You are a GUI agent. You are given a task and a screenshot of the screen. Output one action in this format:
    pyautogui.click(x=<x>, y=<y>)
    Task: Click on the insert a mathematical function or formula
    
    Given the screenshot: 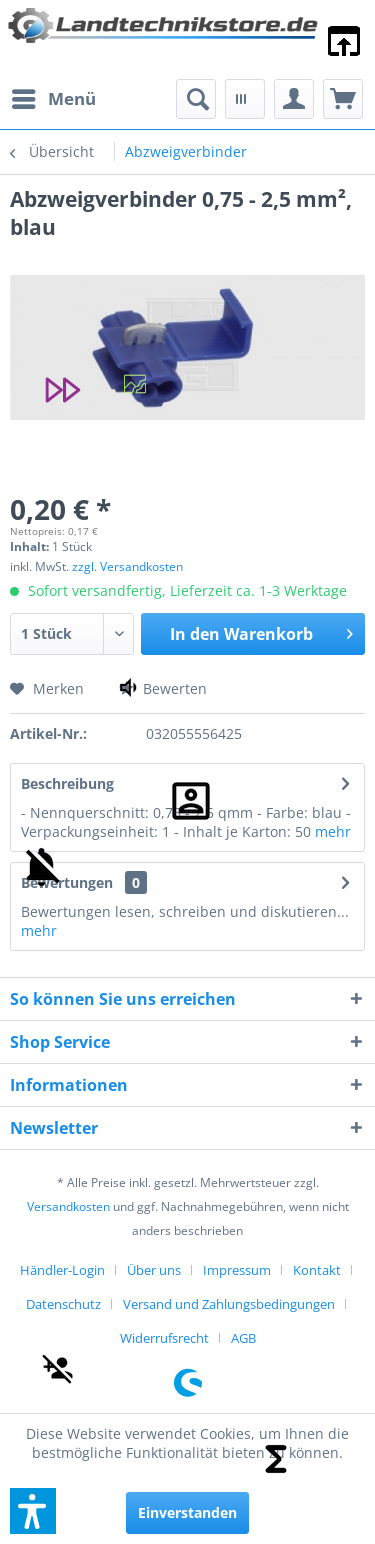 What is the action you would take?
    pyautogui.click(x=276, y=1459)
    